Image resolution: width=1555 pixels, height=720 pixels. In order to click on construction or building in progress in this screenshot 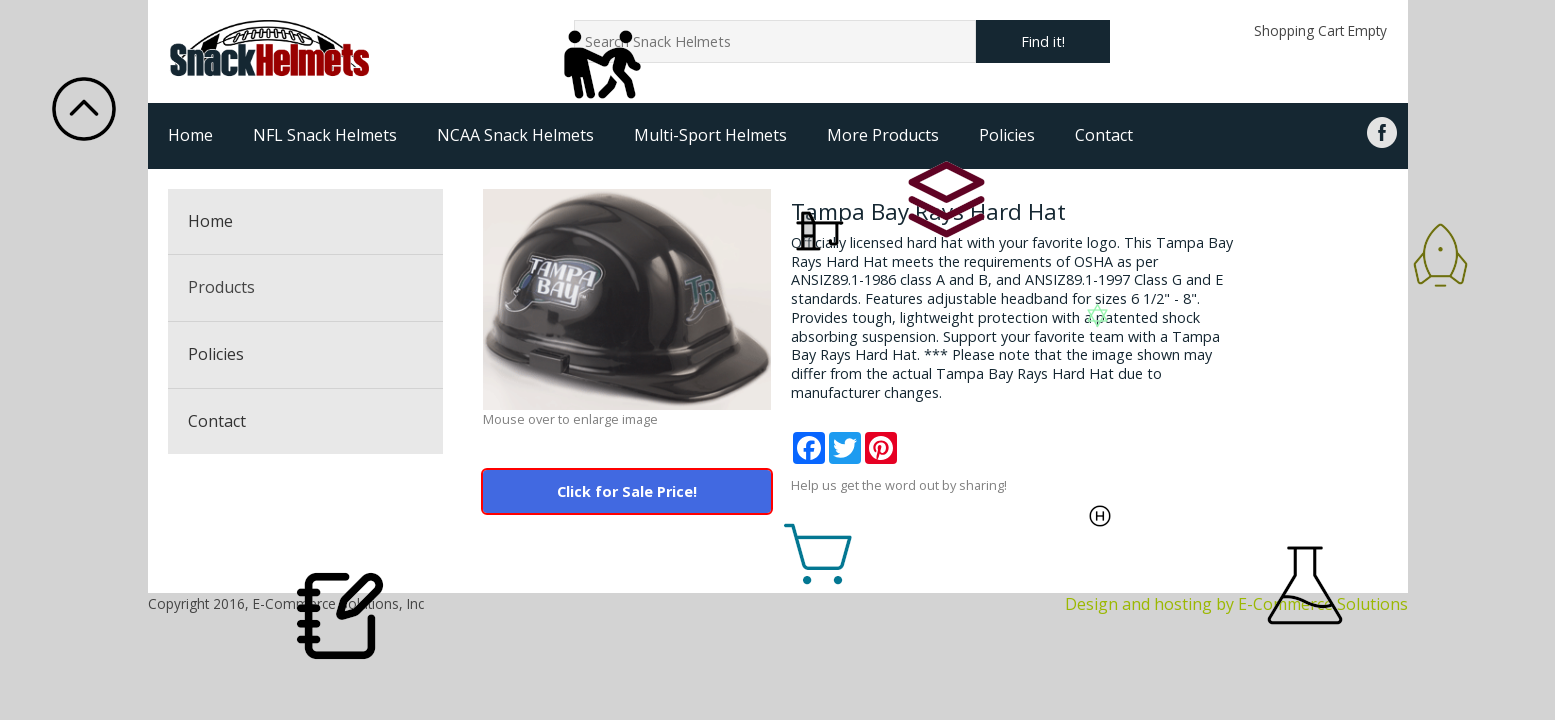, I will do `click(819, 231)`.